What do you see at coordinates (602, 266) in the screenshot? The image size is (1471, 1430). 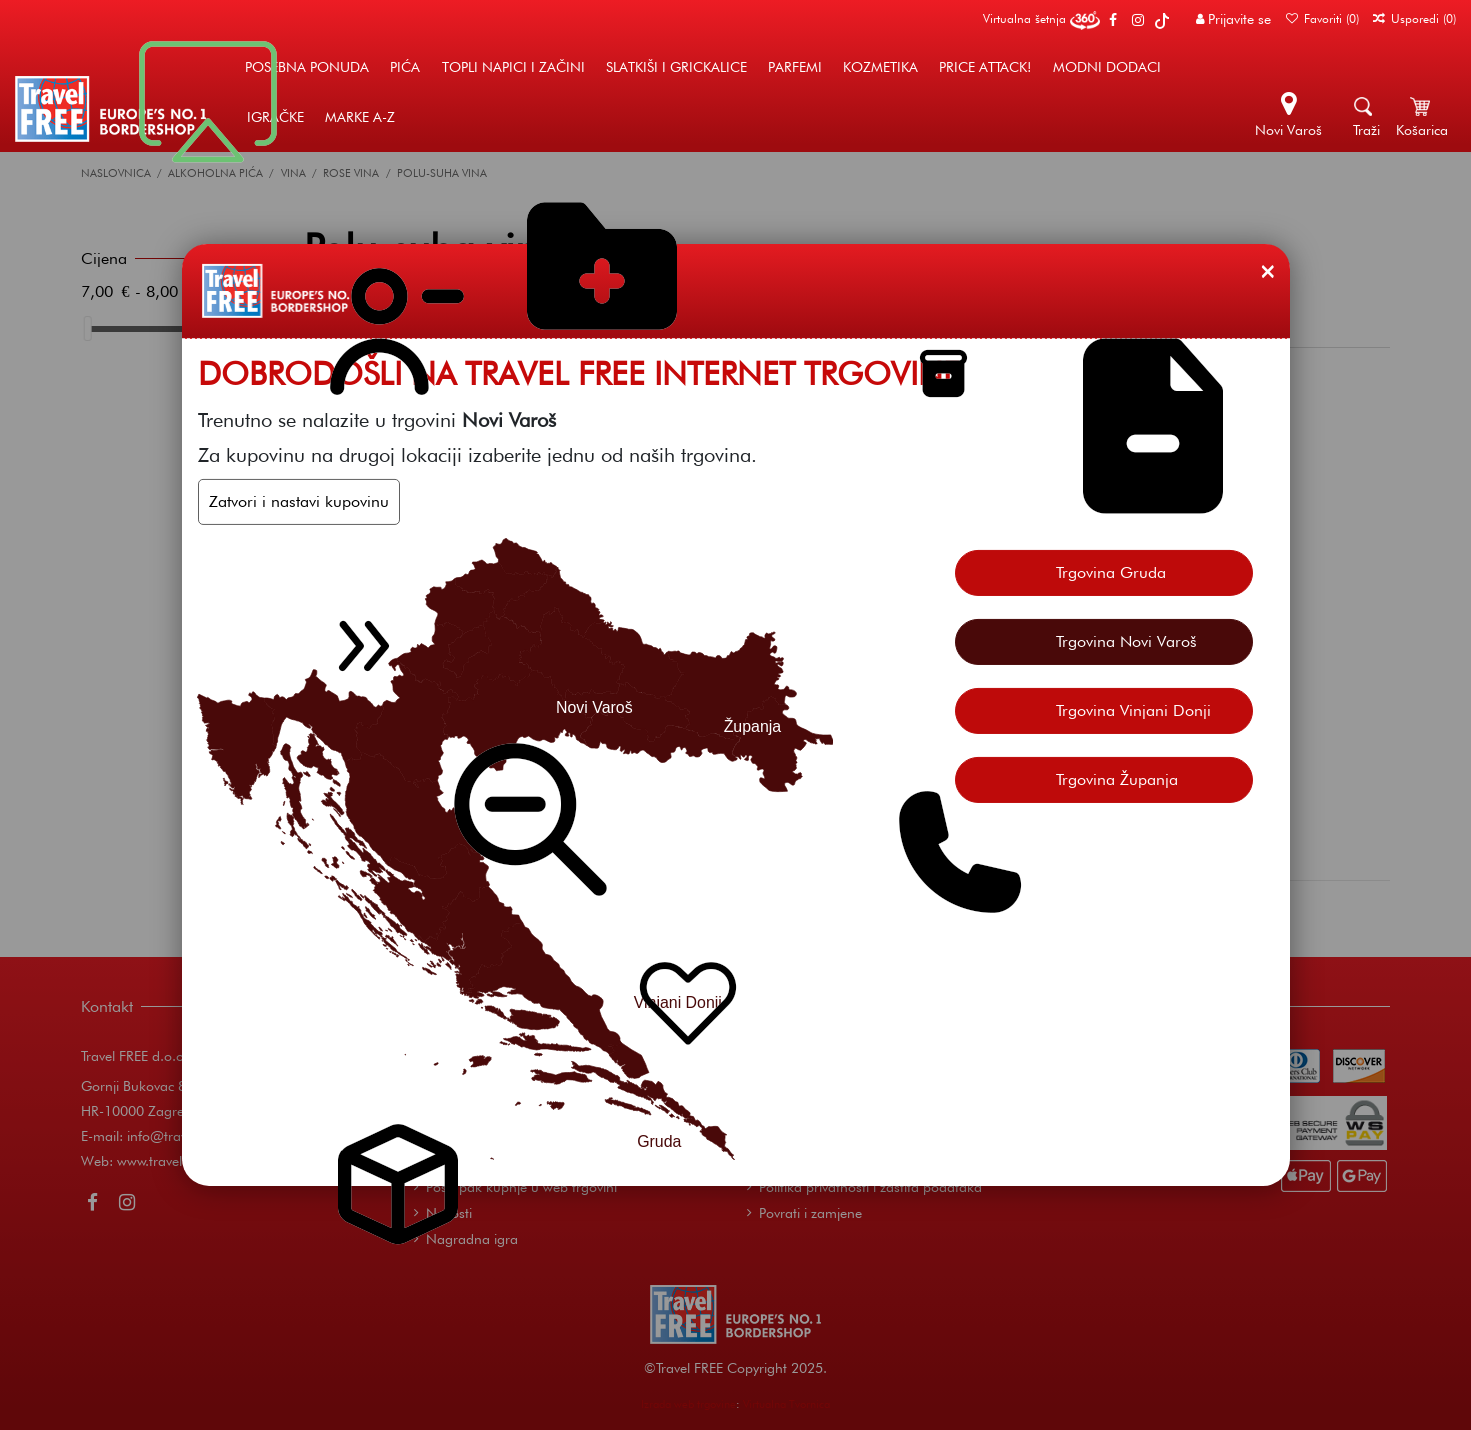 I see `create a new folder` at bounding box center [602, 266].